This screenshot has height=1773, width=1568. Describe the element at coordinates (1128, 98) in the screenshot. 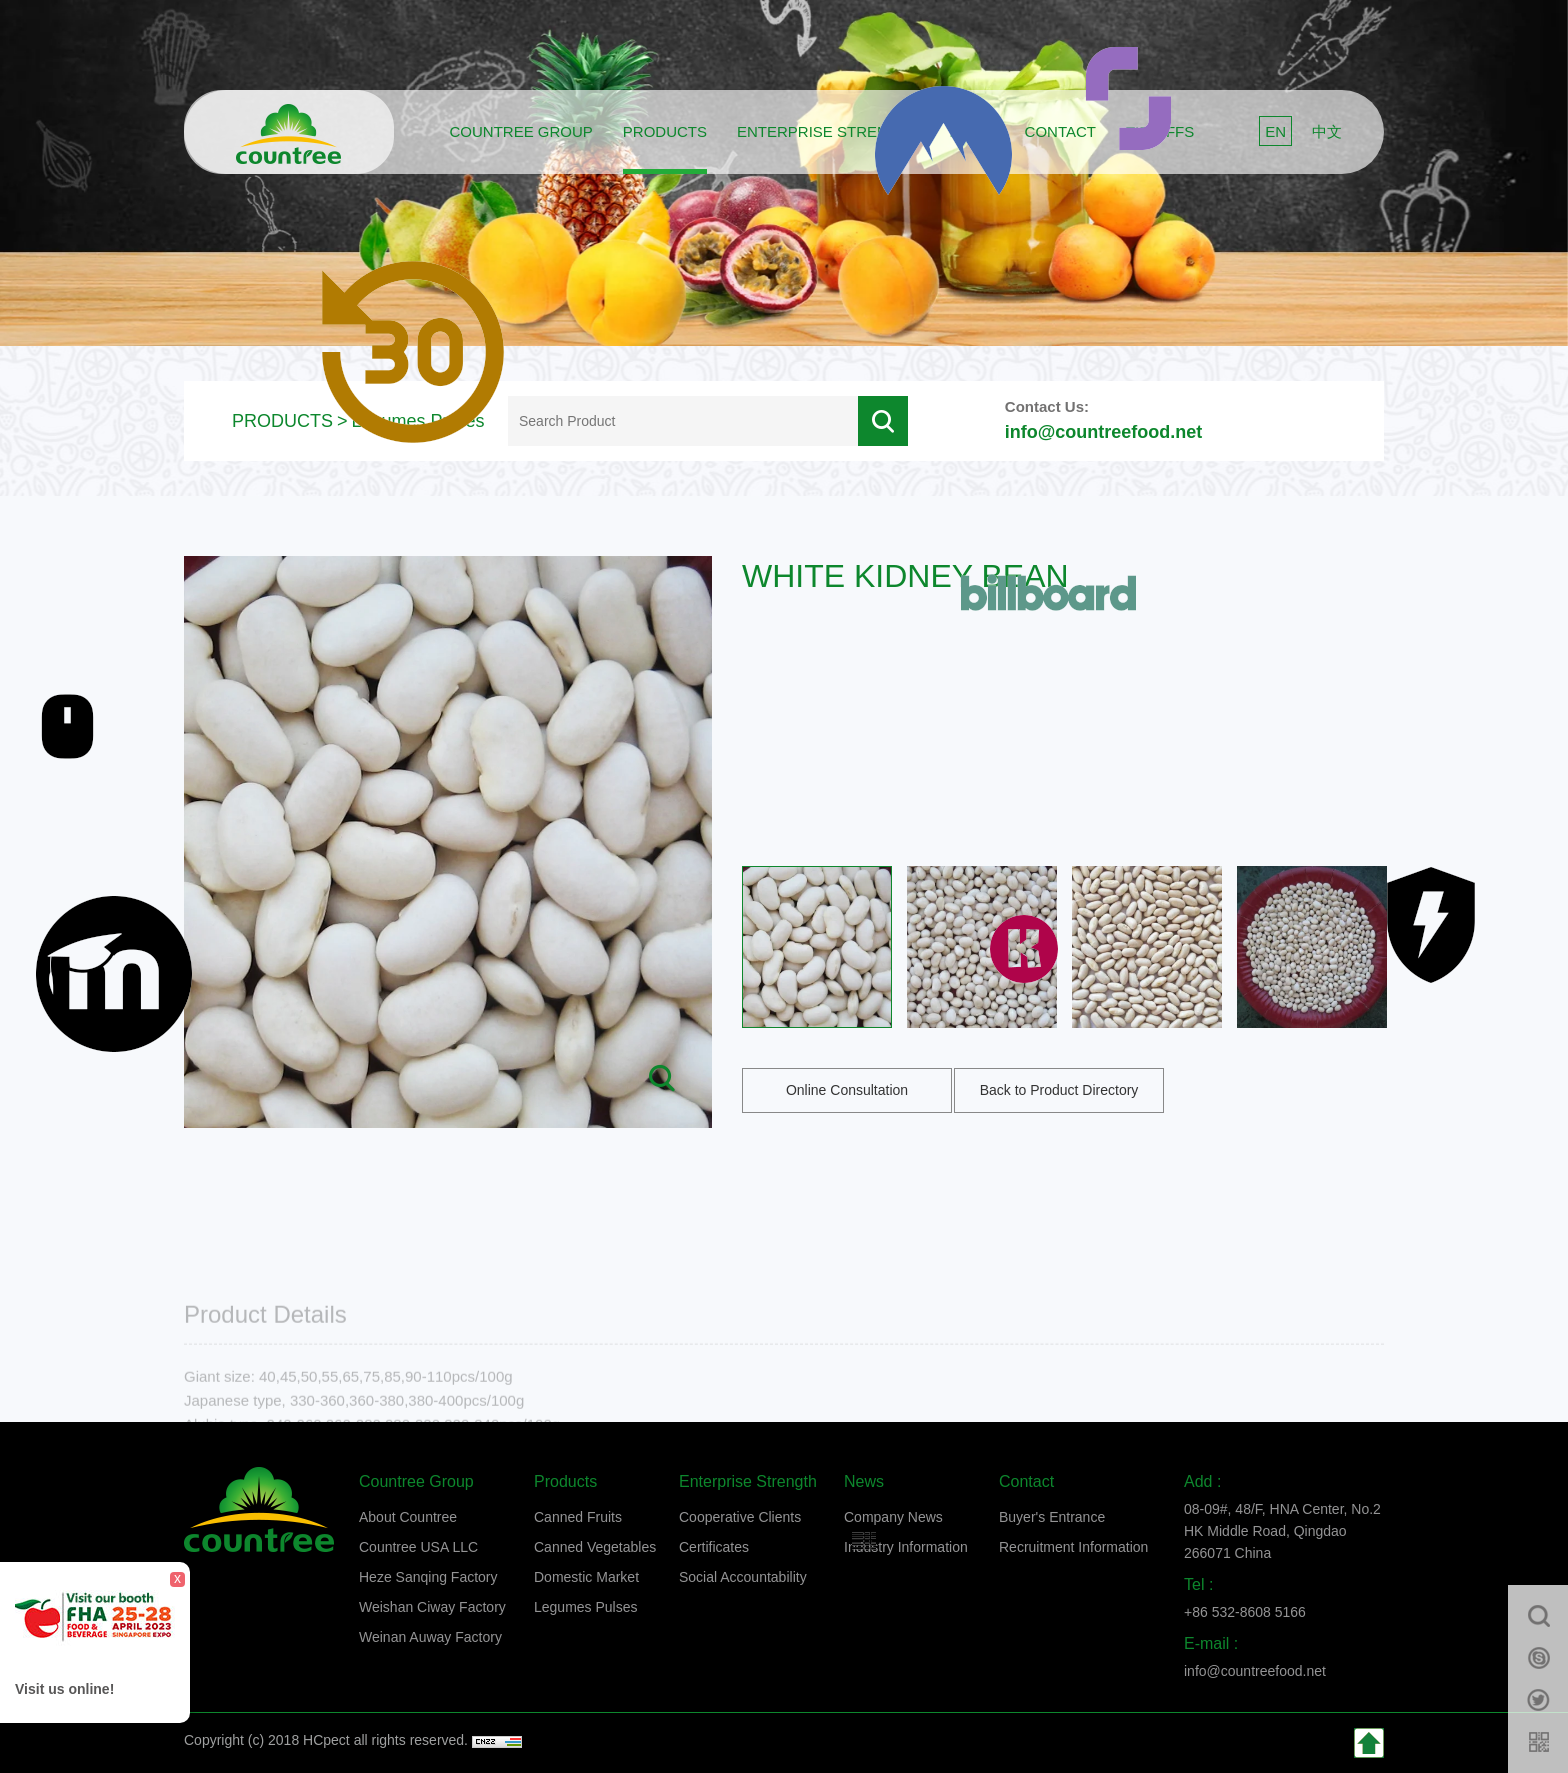

I see `shutterstock logo` at that location.